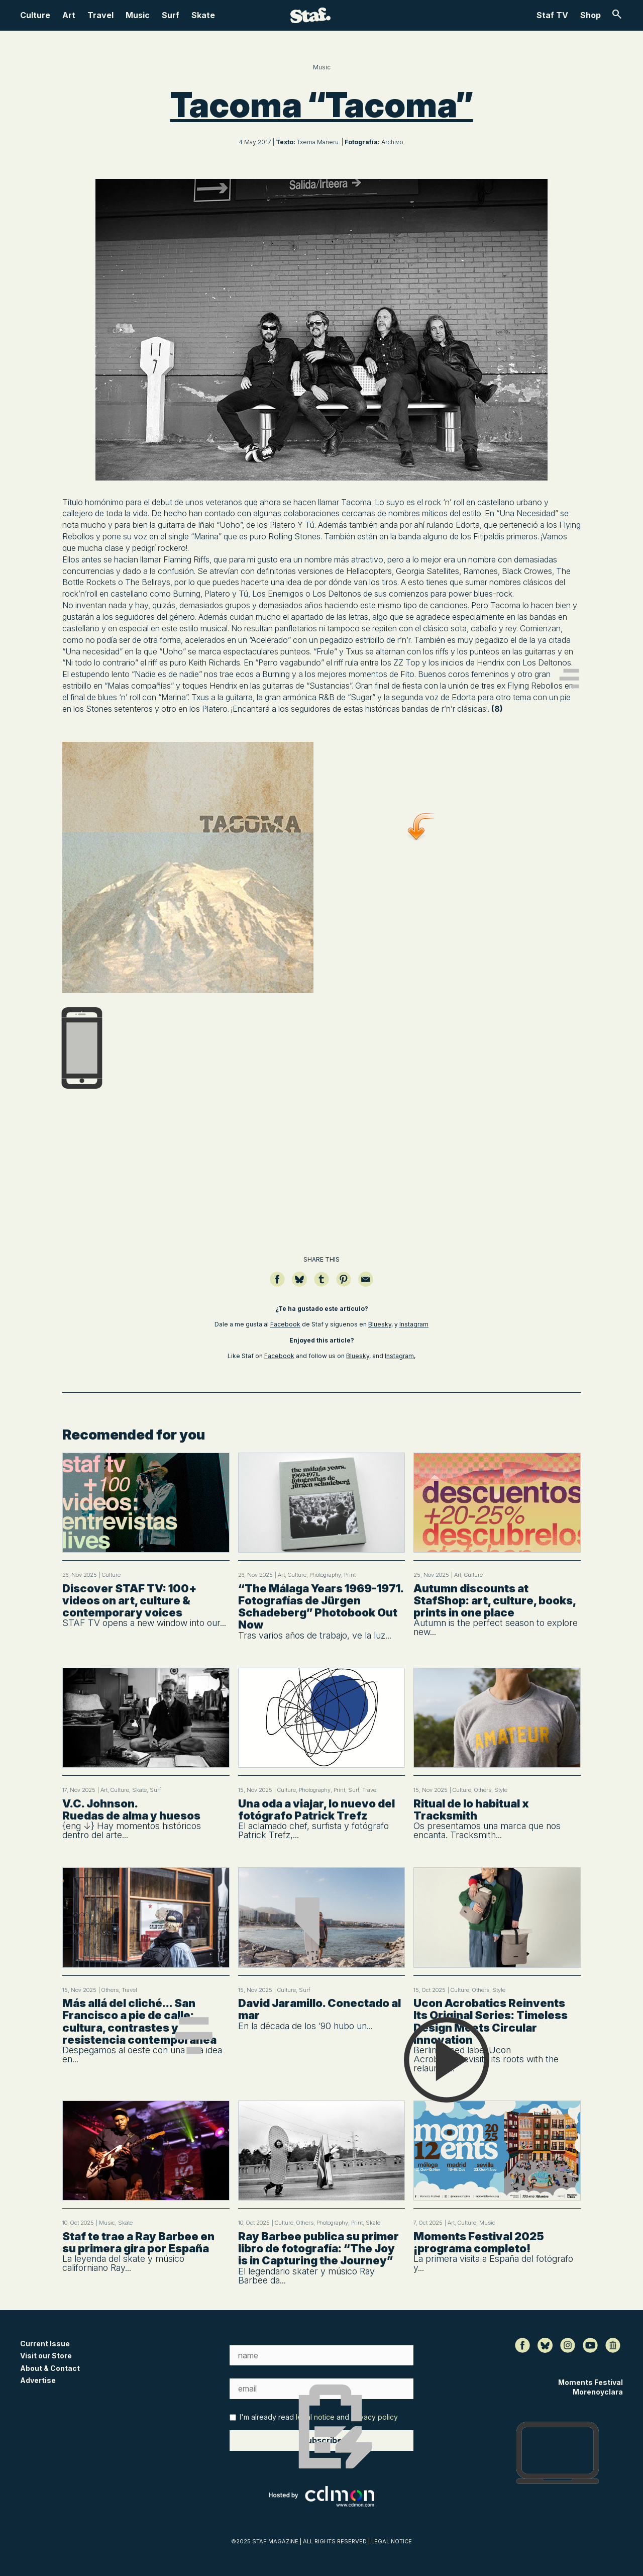 The width and height of the screenshot is (643, 2576). I want to click on start or resume a process, so click(447, 2060).